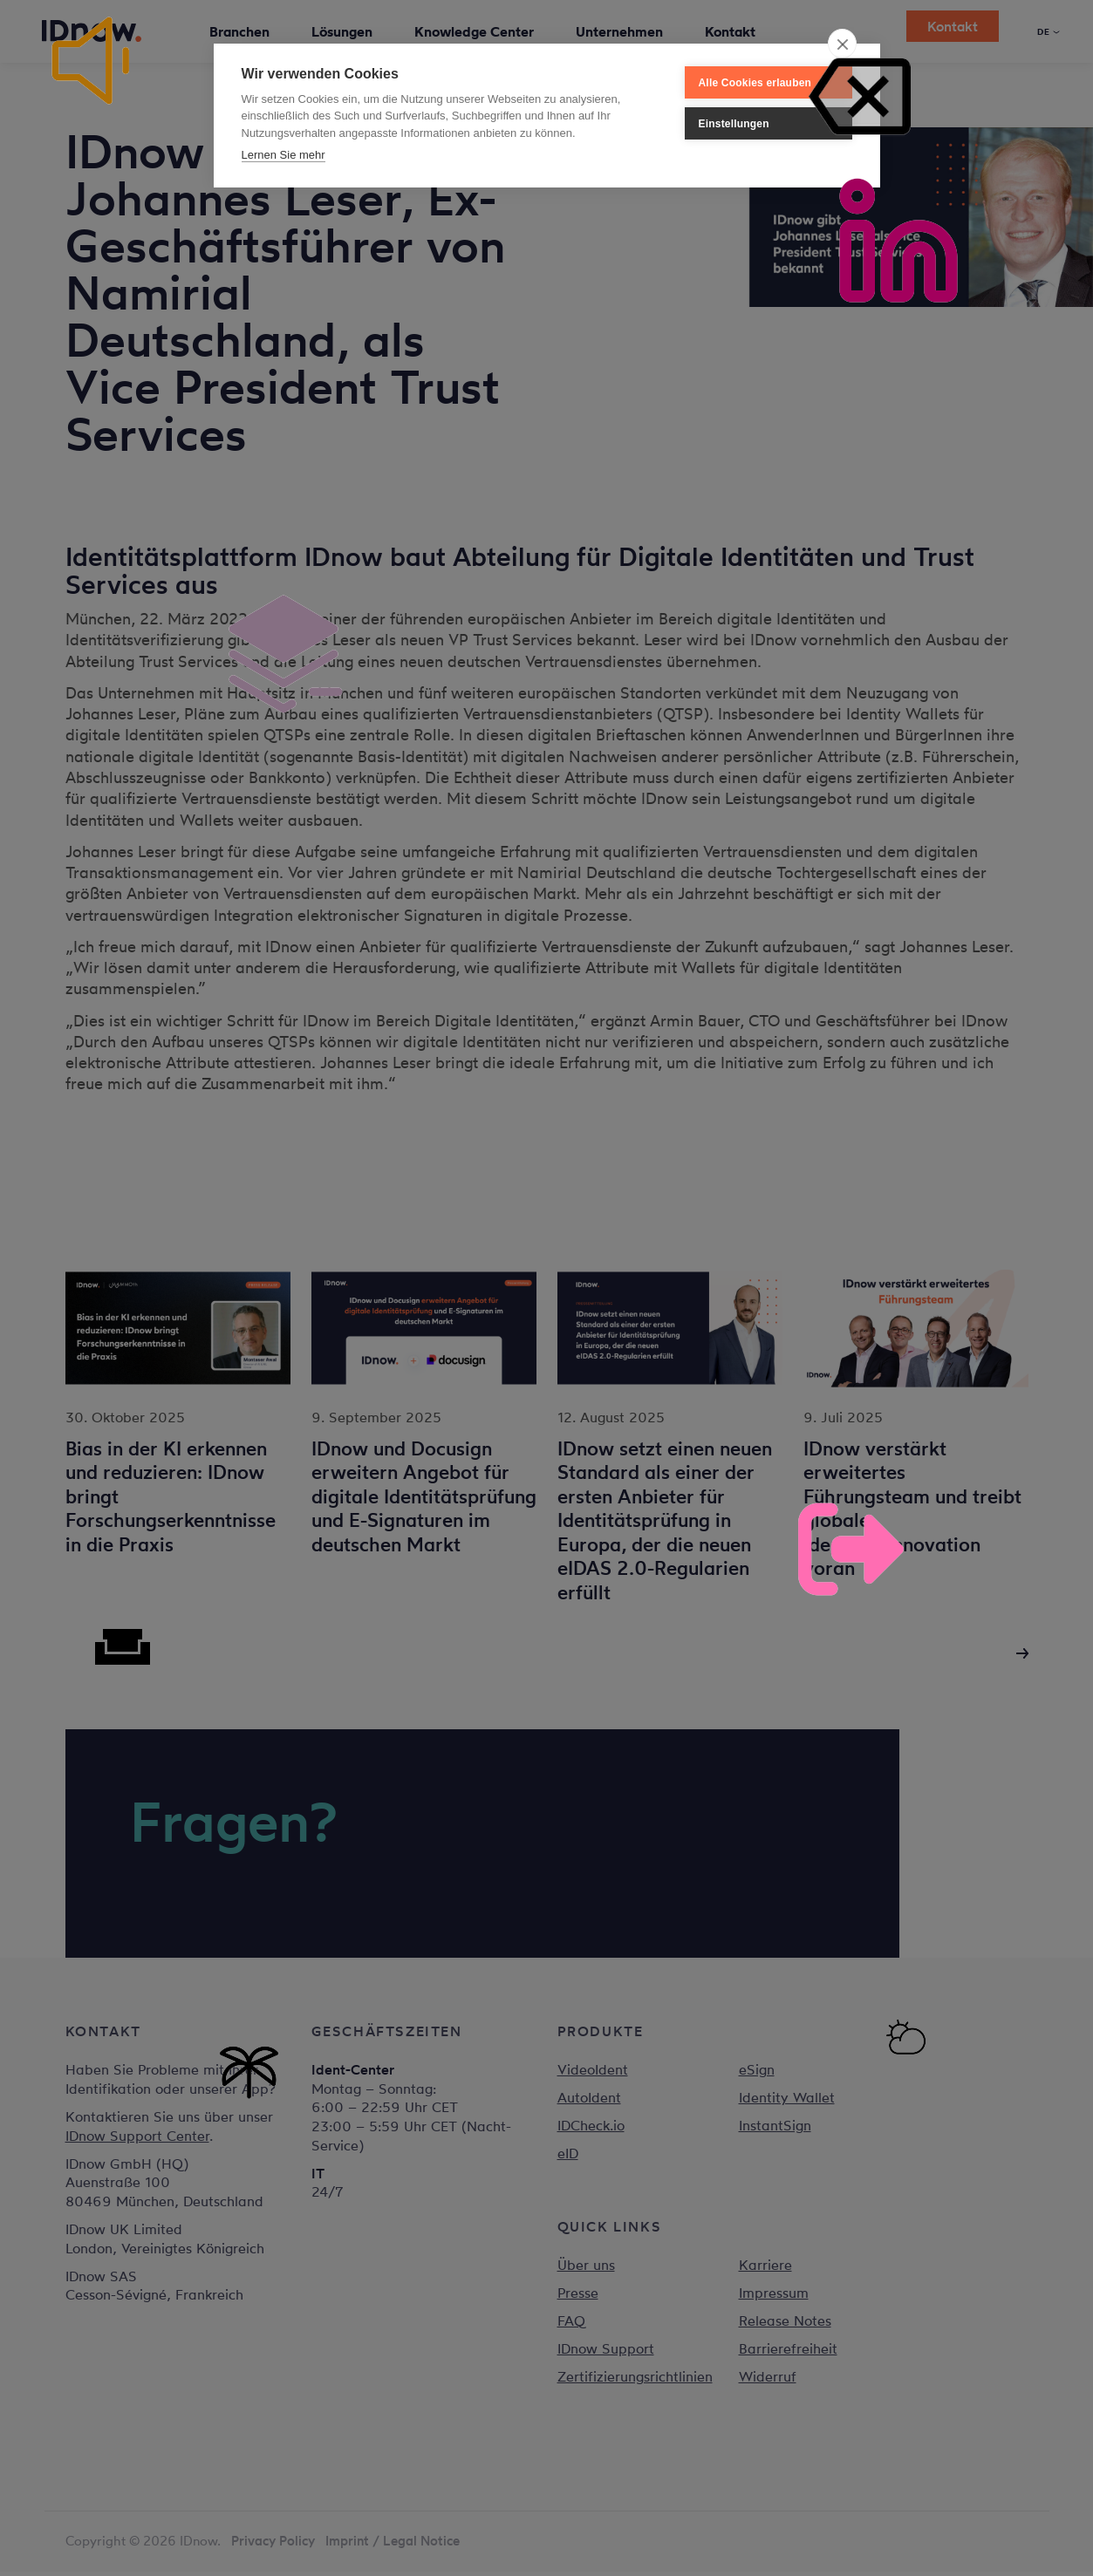  What do you see at coordinates (283, 654) in the screenshot?
I see `remove a layer from the stack` at bounding box center [283, 654].